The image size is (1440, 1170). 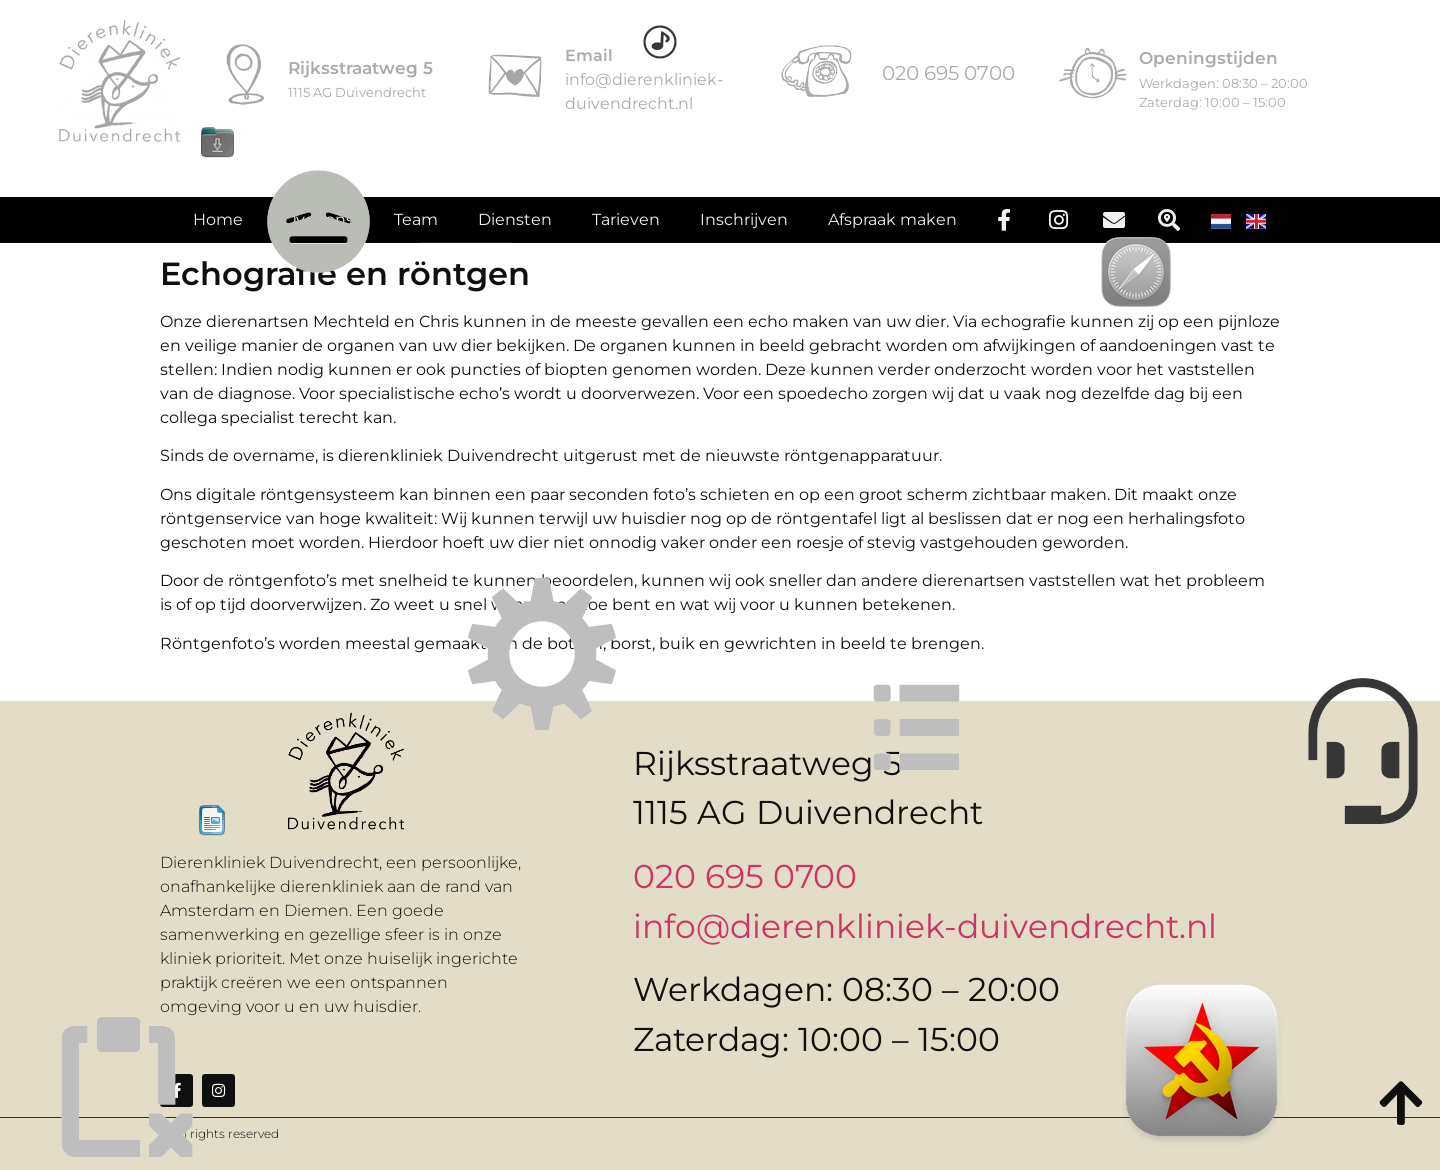 What do you see at coordinates (1201, 1060) in the screenshot?
I see `launch openra game application` at bounding box center [1201, 1060].